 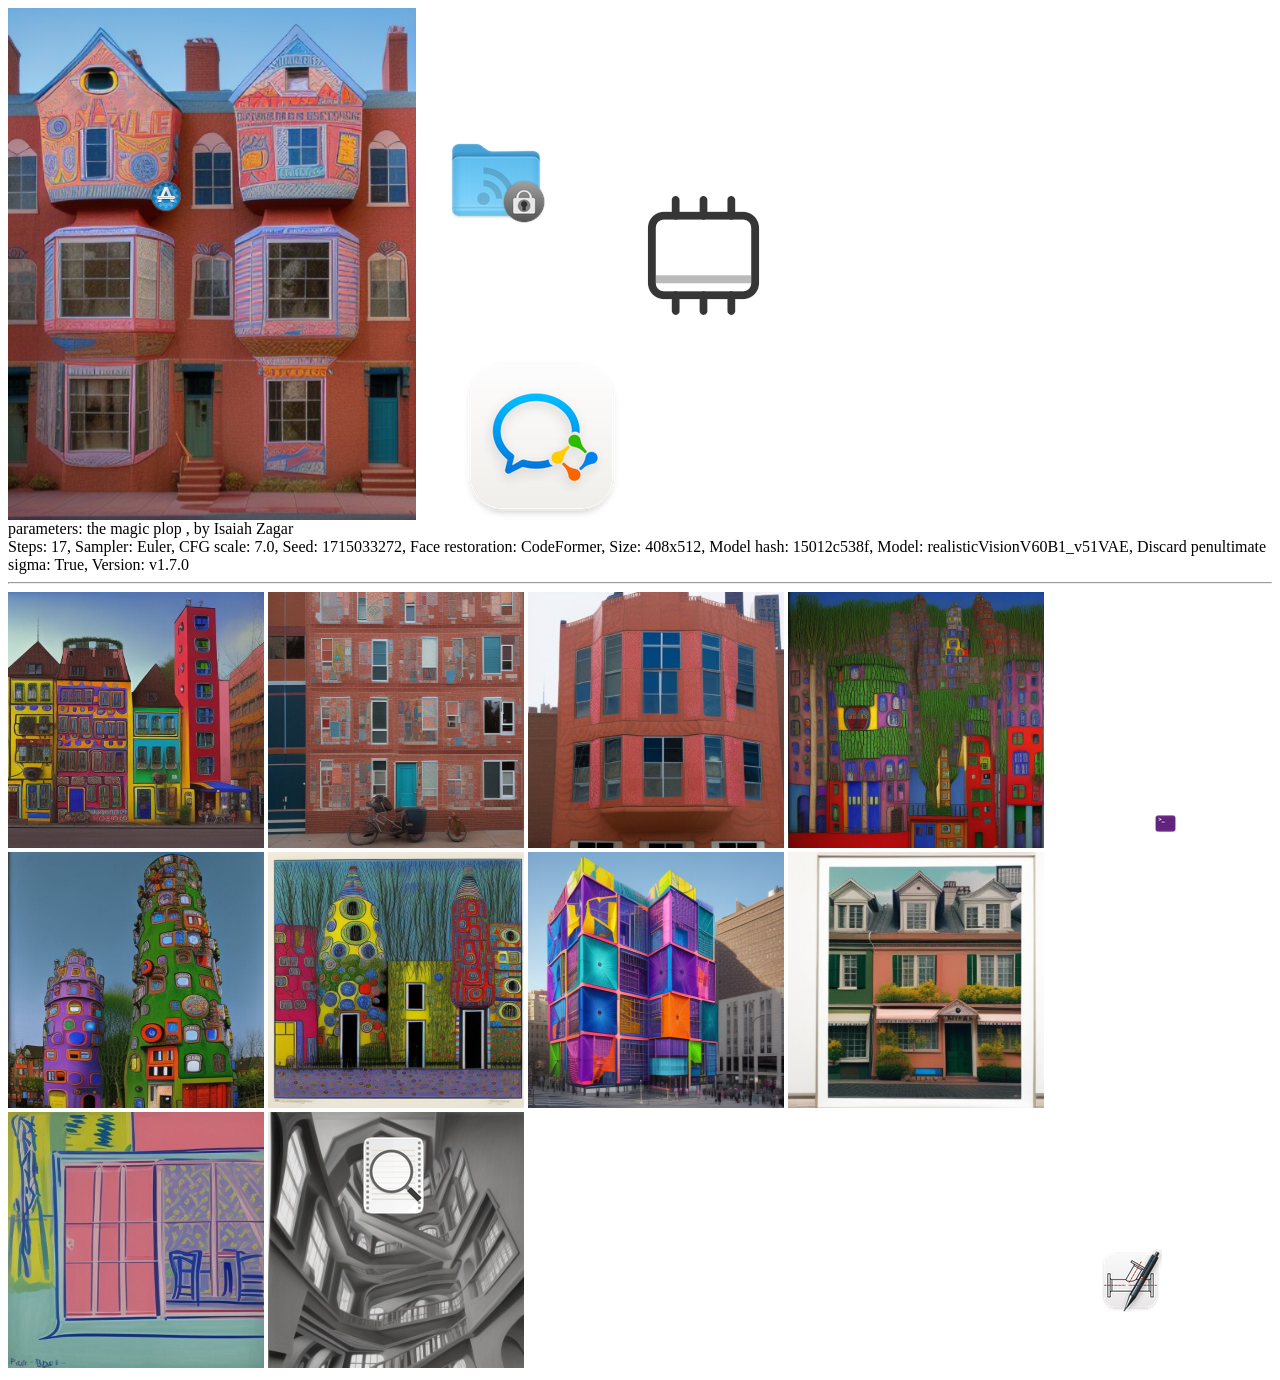 I want to click on open securefx secure file transfer application, so click(x=496, y=180).